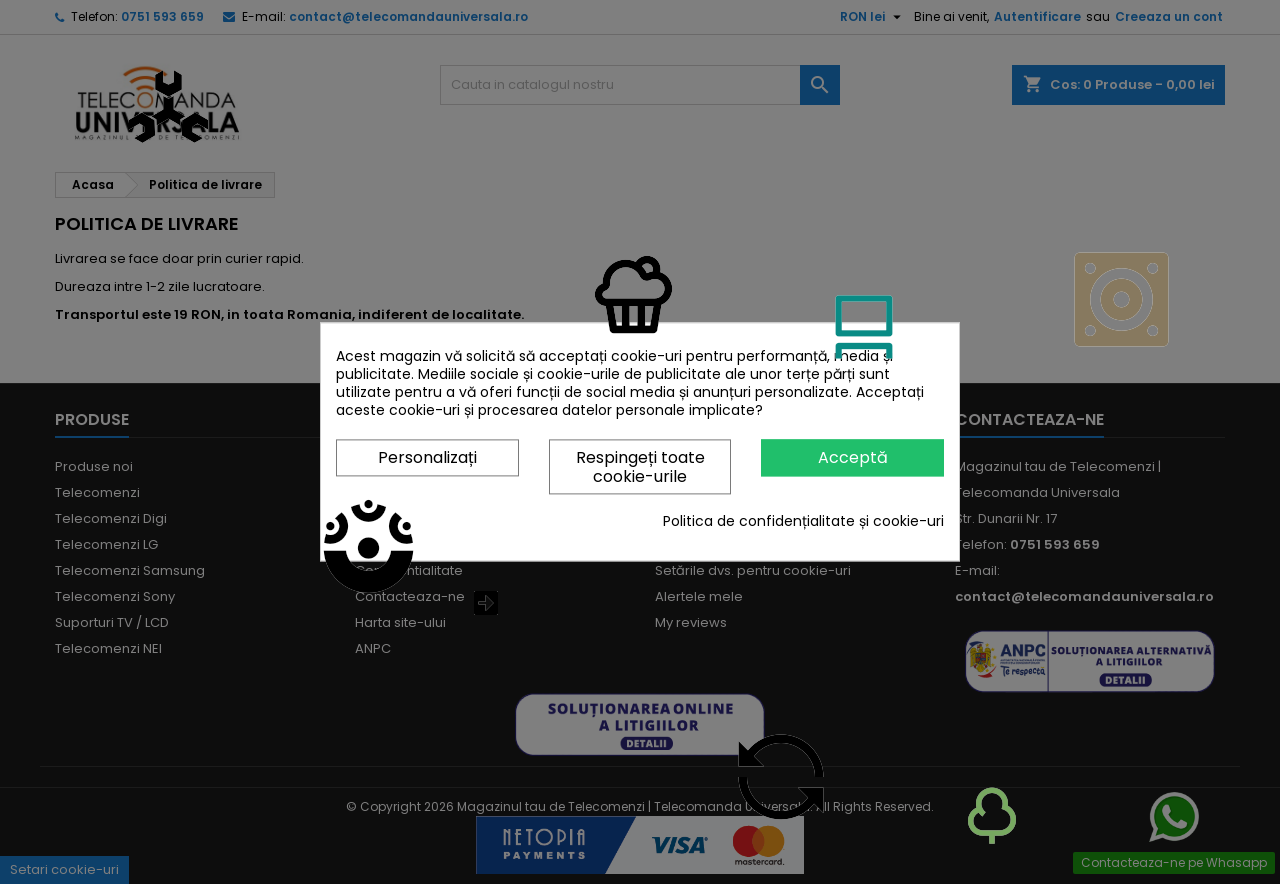 This screenshot has width=1280, height=884. What do you see at coordinates (486, 603) in the screenshot?
I see `proceed to the next step` at bounding box center [486, 603].